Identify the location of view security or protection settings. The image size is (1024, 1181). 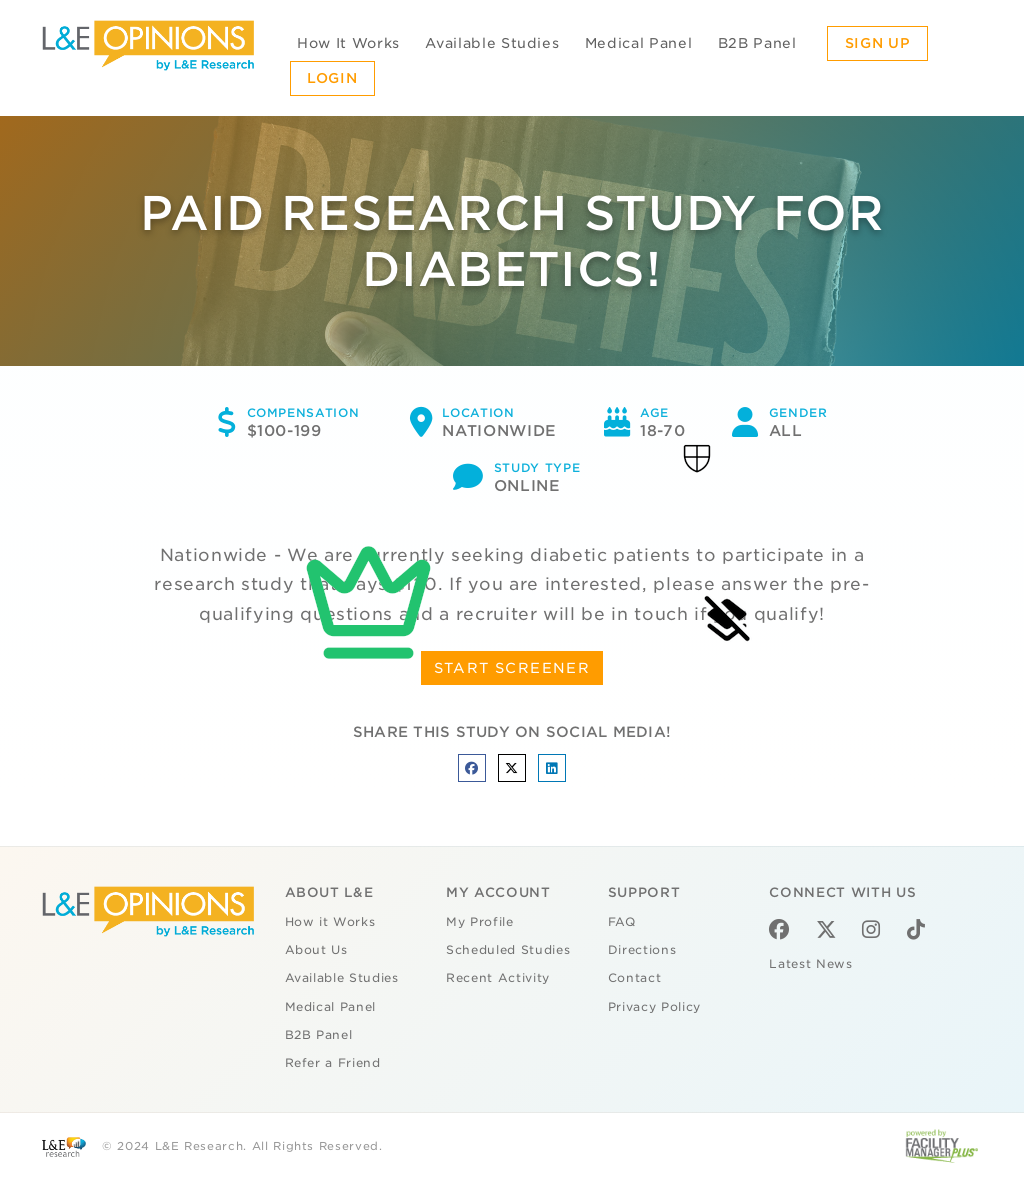
(697, 457).